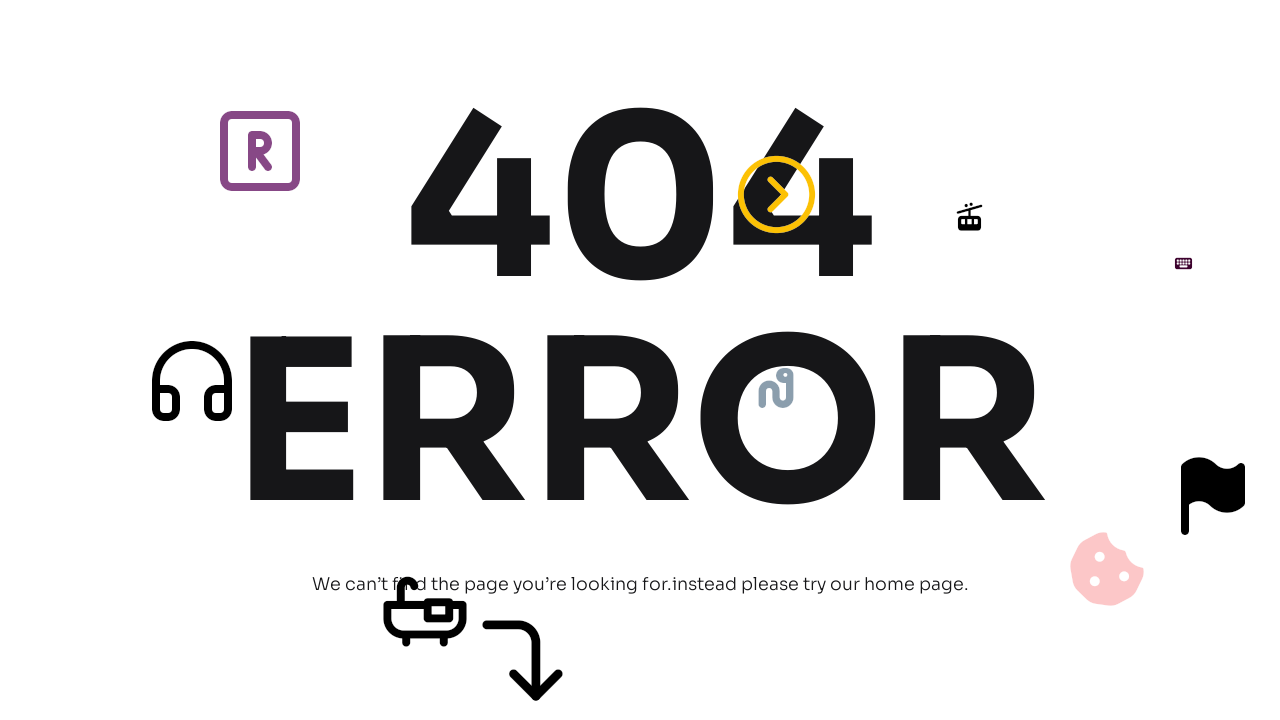  I want to click on indicates bathroom amenities available, so click(425, 613).